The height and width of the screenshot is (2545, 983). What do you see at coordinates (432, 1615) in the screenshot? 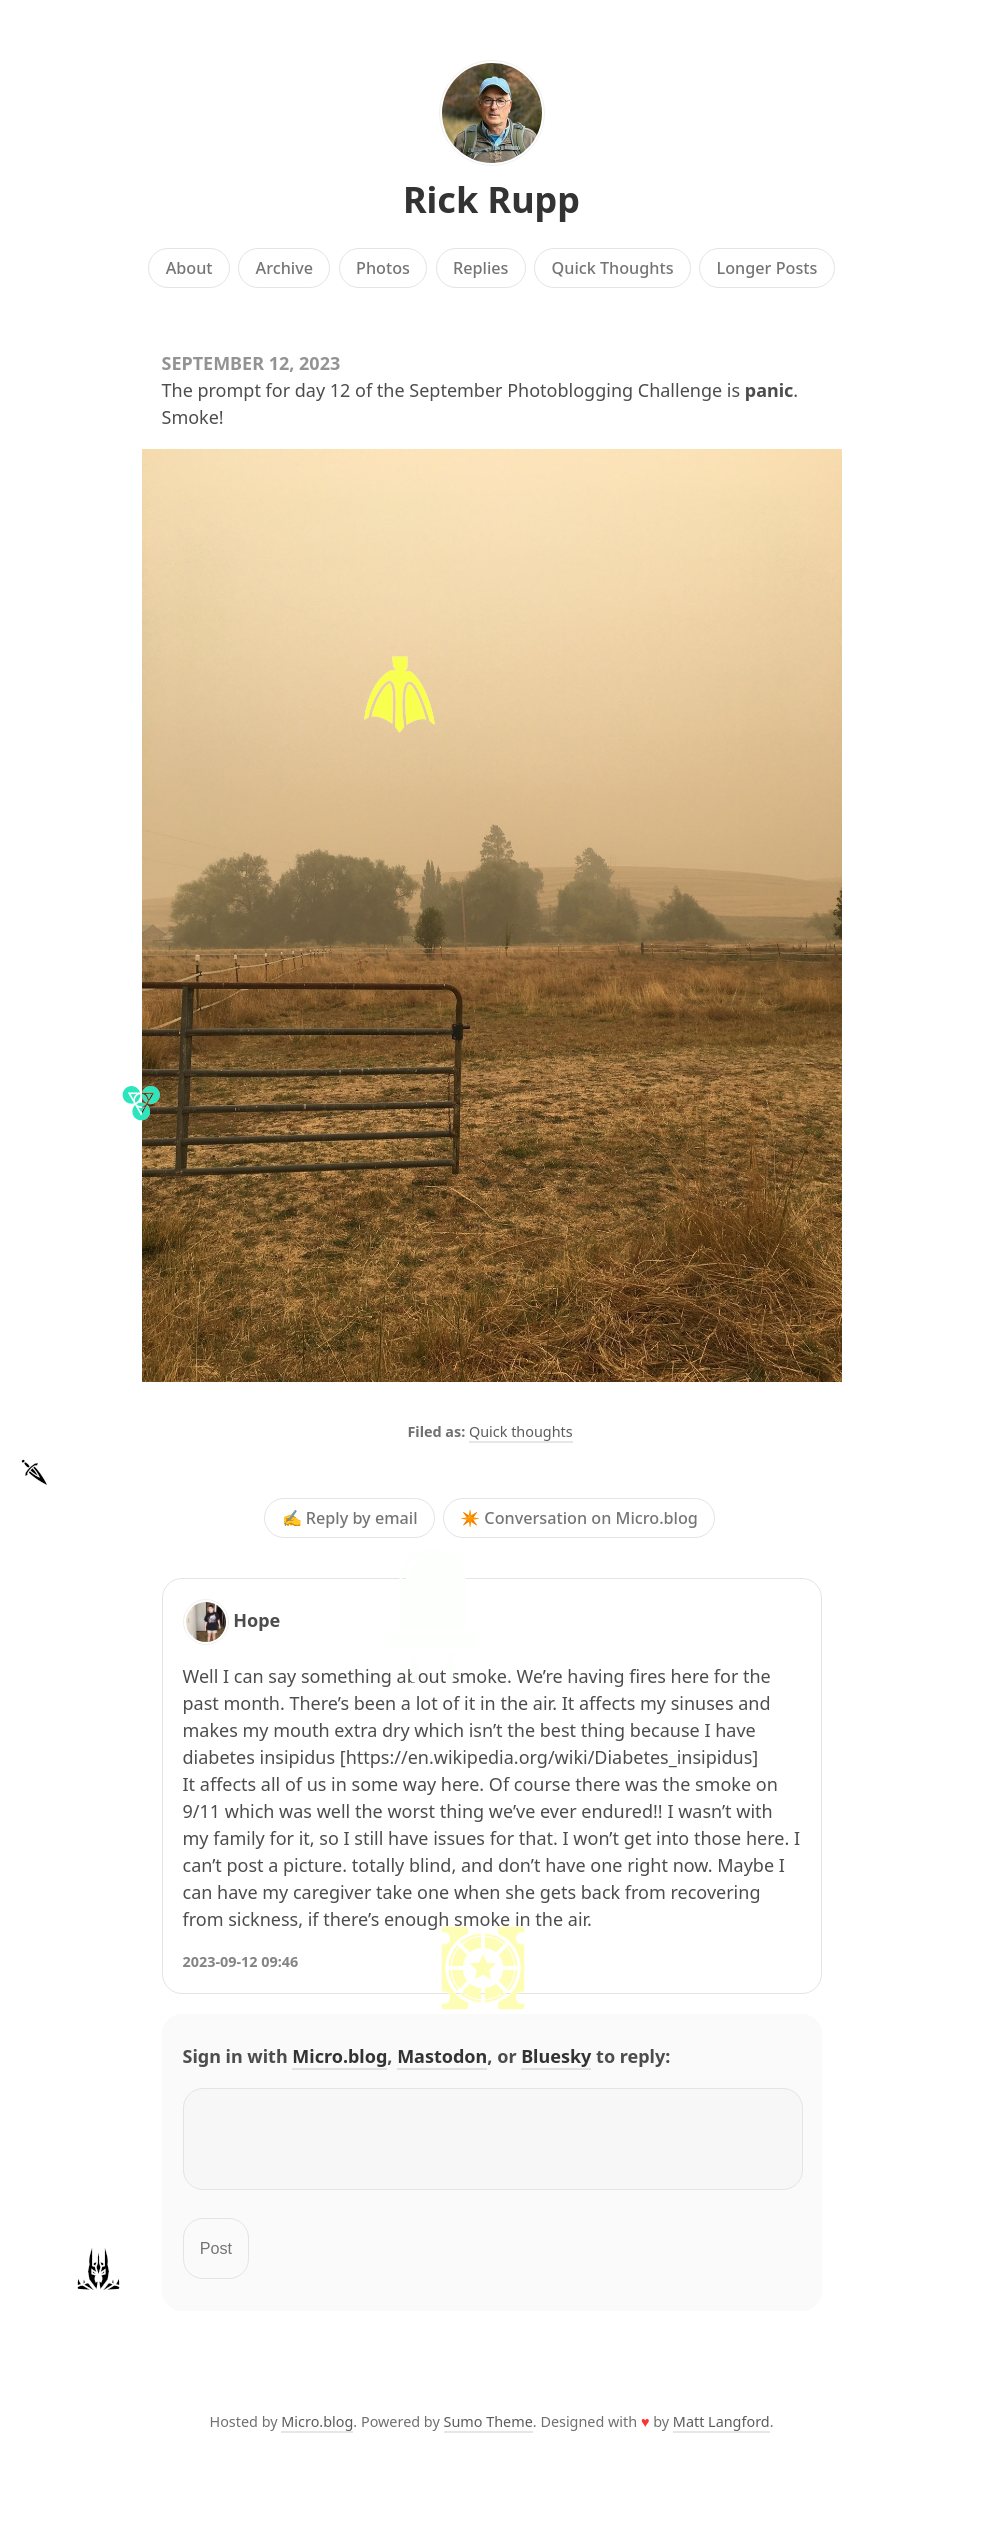
I see `indicates device power status` at bounding box center [432, 1615].